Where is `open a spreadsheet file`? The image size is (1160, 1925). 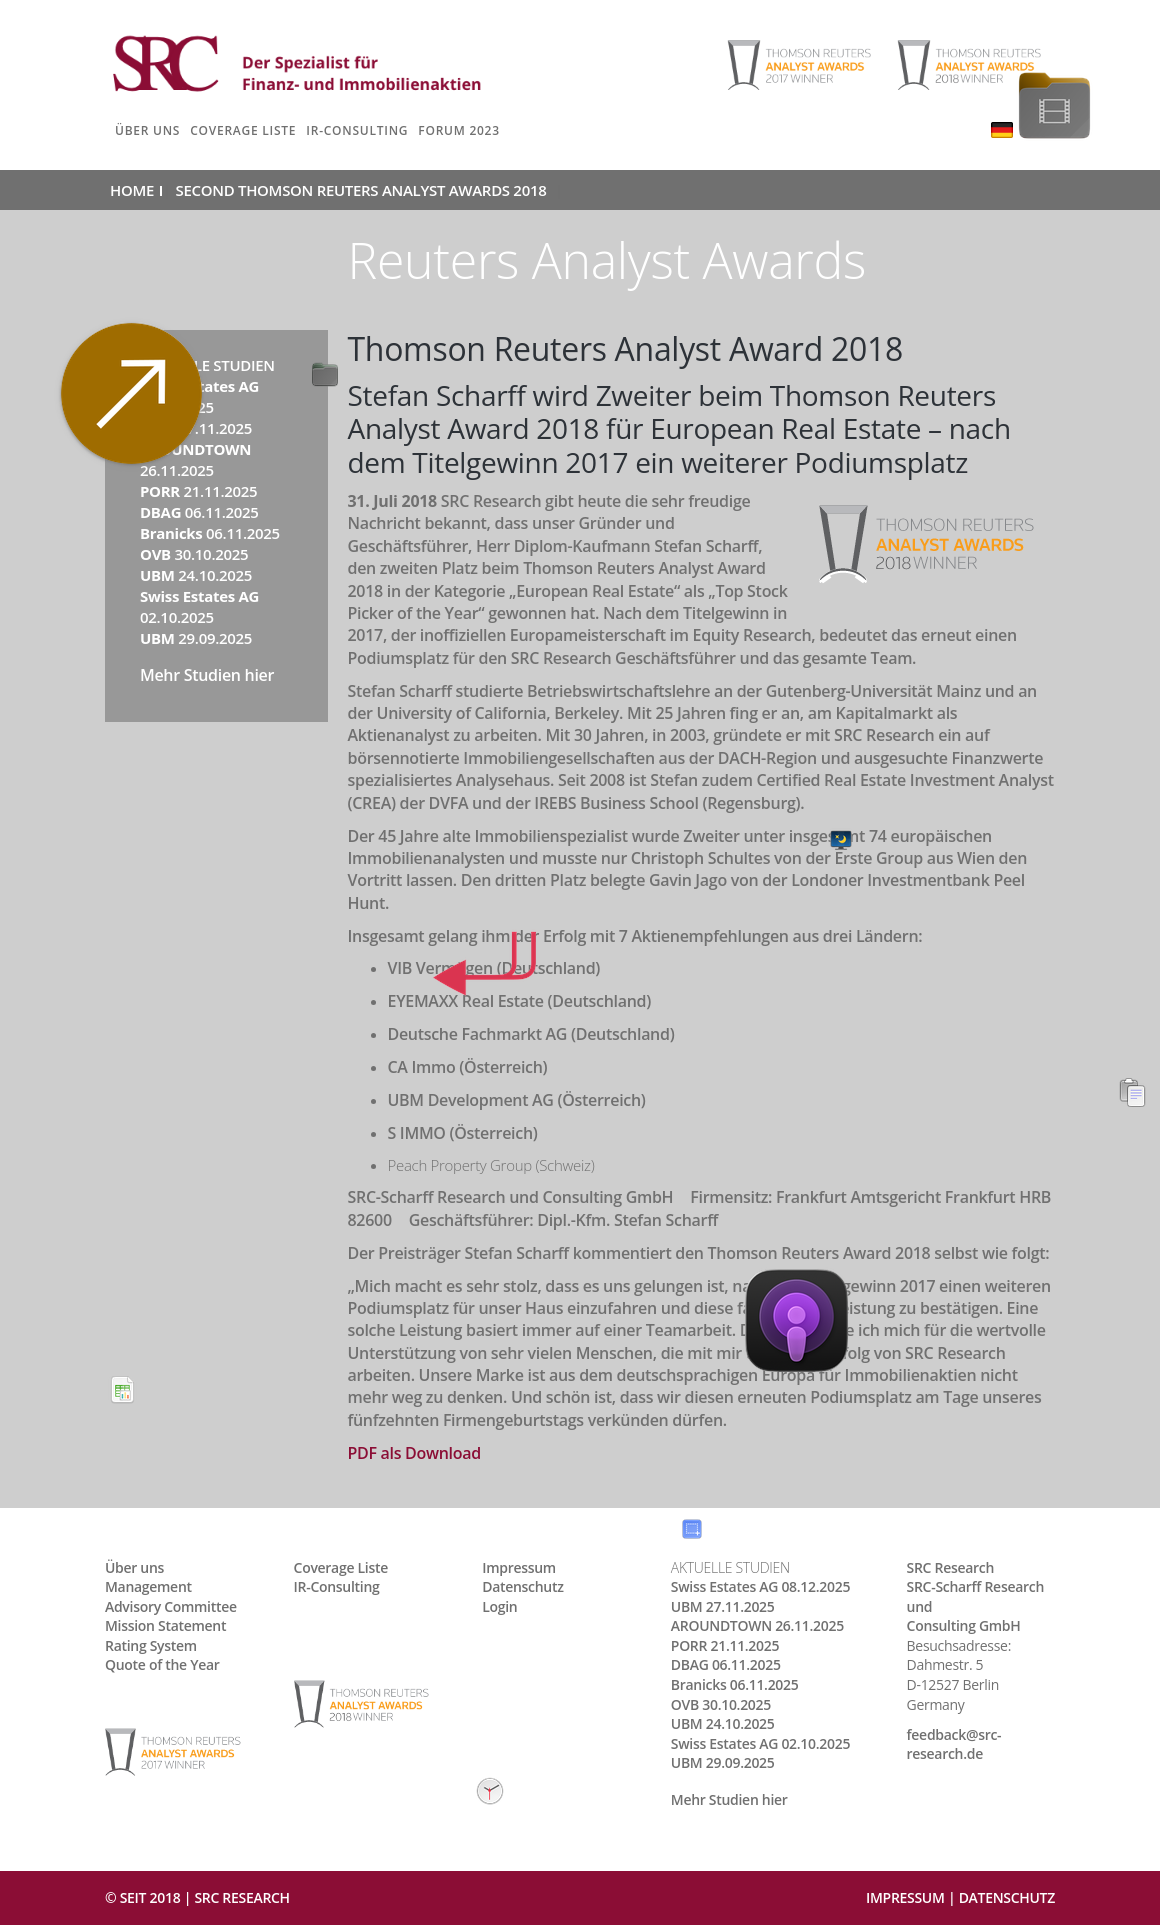 open a spreadsheet file is located at coordinates (122, 1389).